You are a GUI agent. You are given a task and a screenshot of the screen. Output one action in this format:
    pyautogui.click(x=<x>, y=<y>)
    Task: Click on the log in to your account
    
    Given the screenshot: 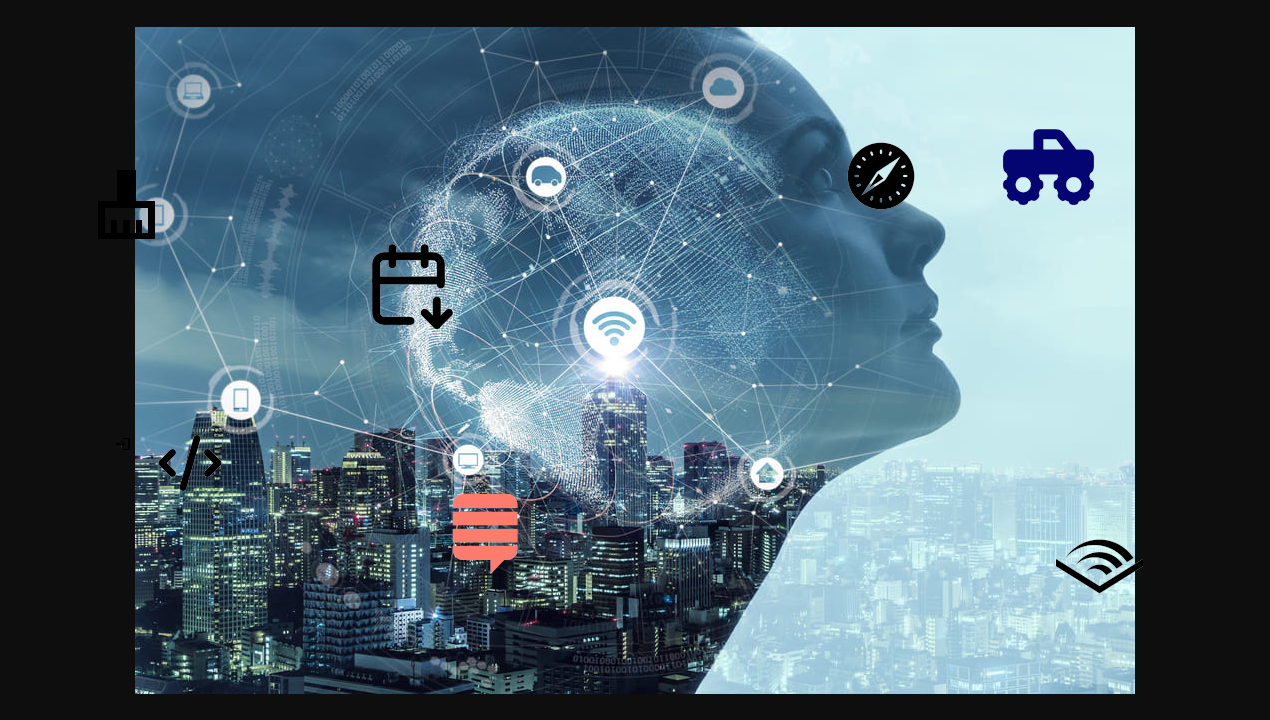 What is the action you would take?
    pyautogui.click(x=123, y=444)
    